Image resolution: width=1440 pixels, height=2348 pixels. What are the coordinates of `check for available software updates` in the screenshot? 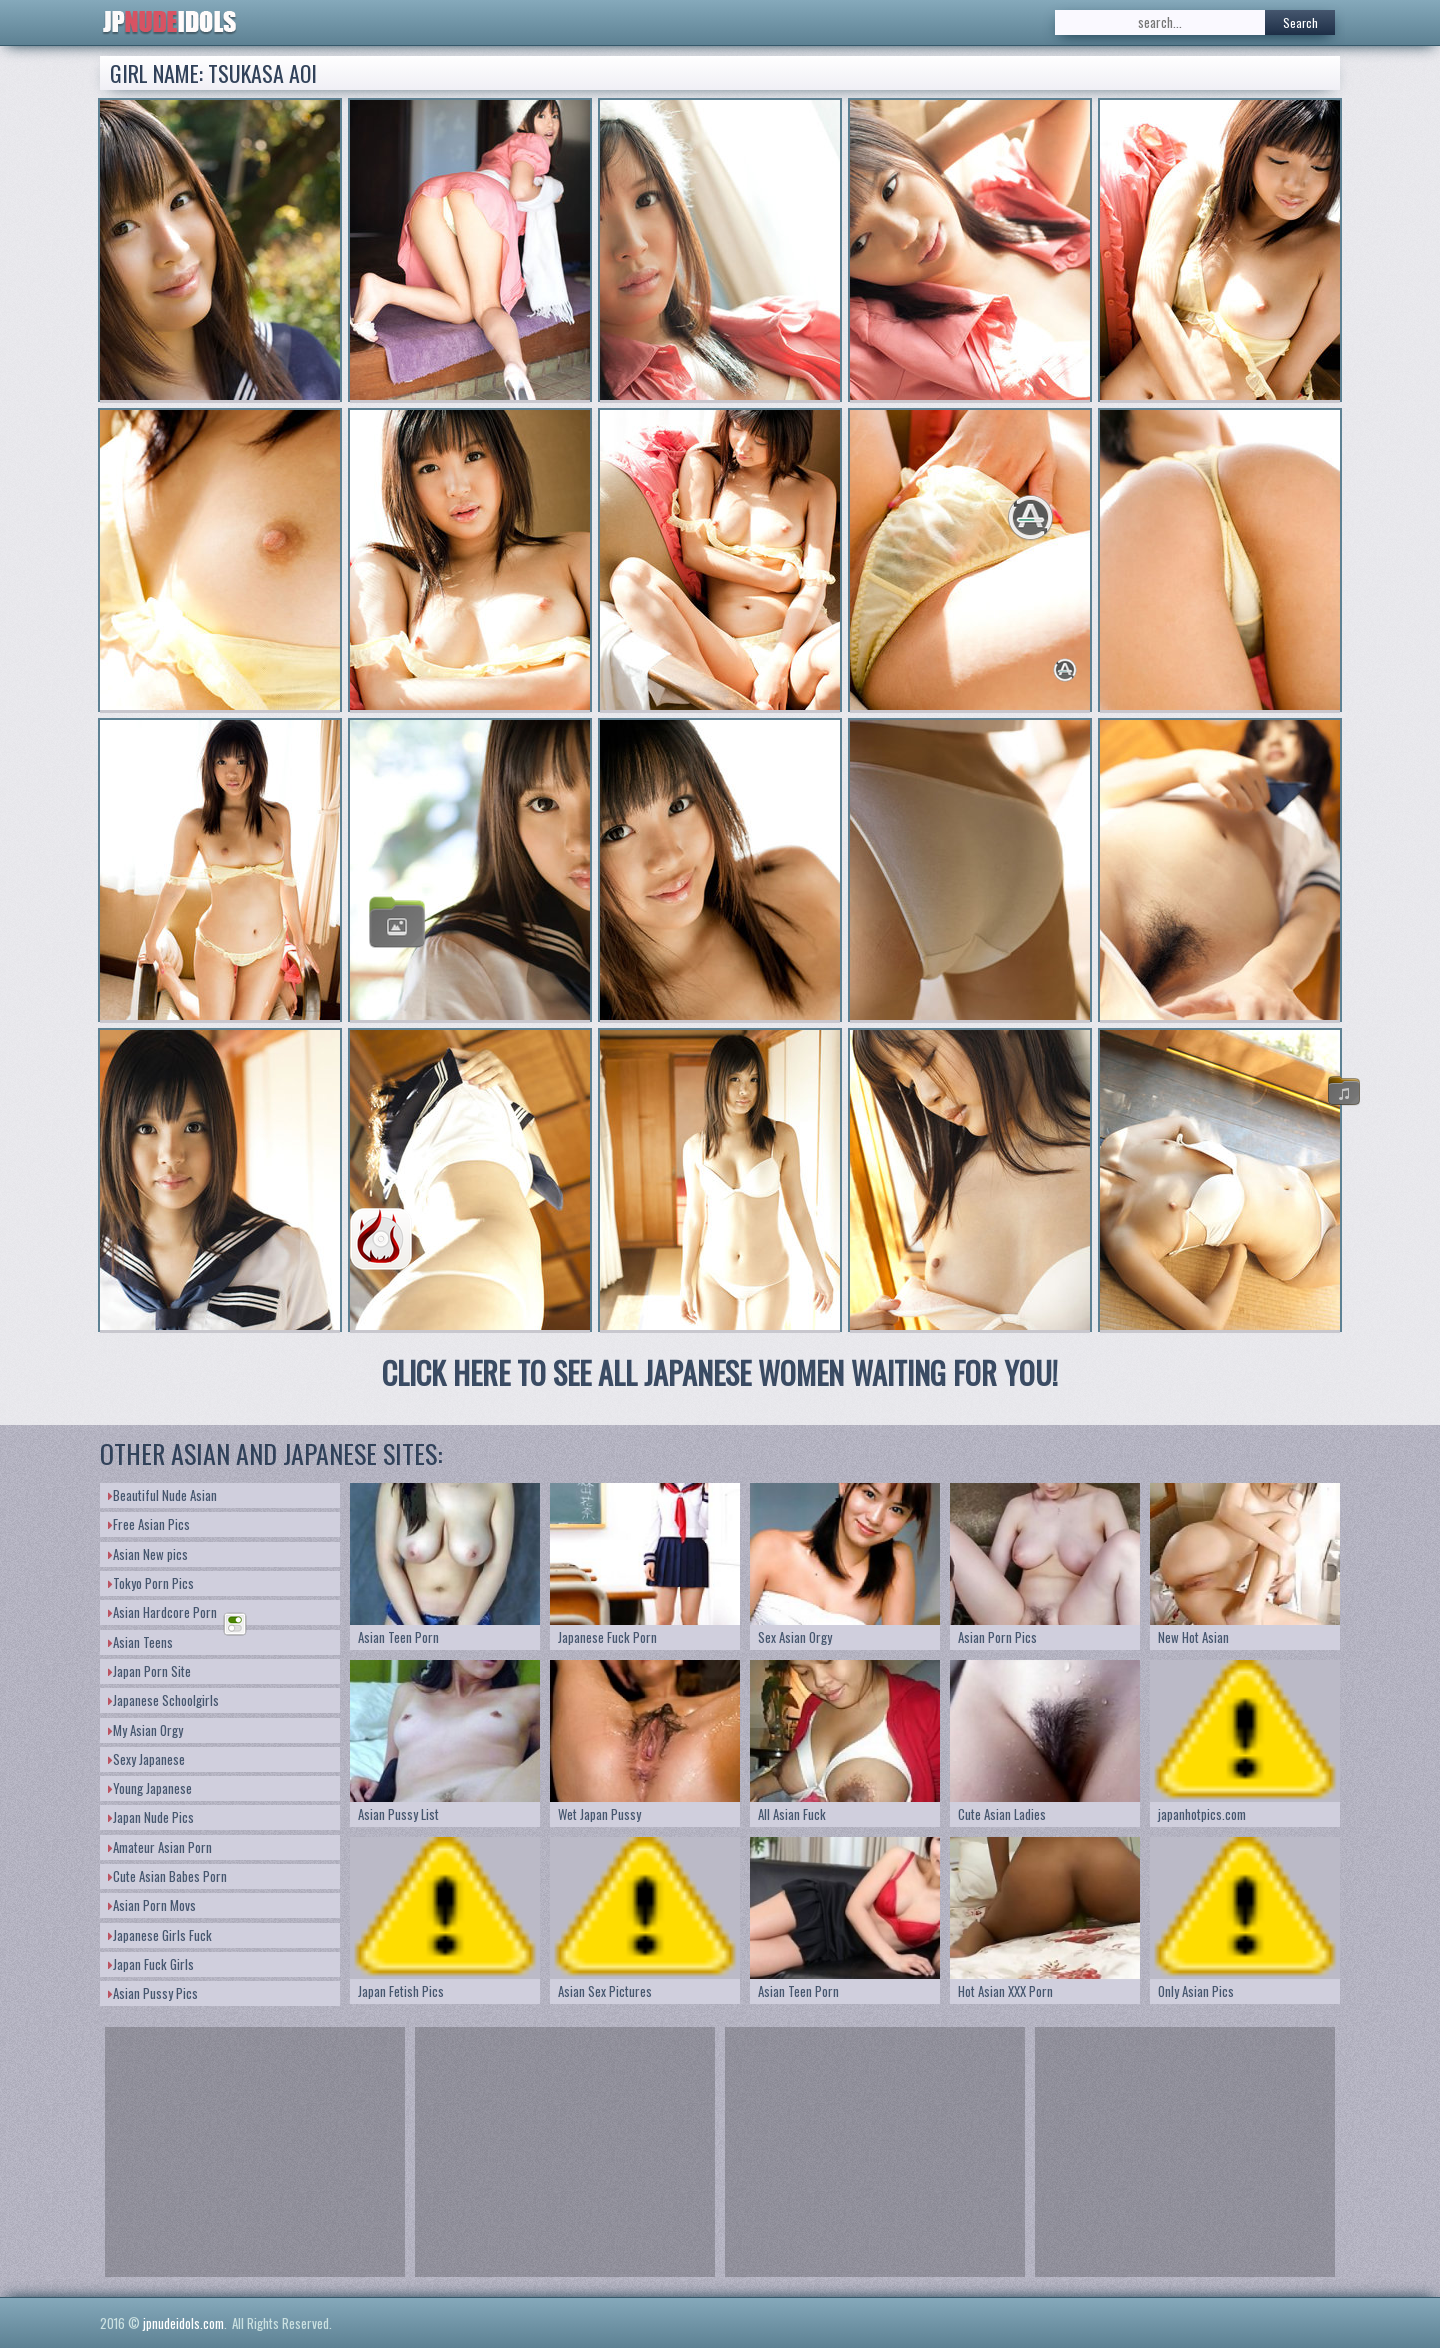 It's located at (1030, 517).